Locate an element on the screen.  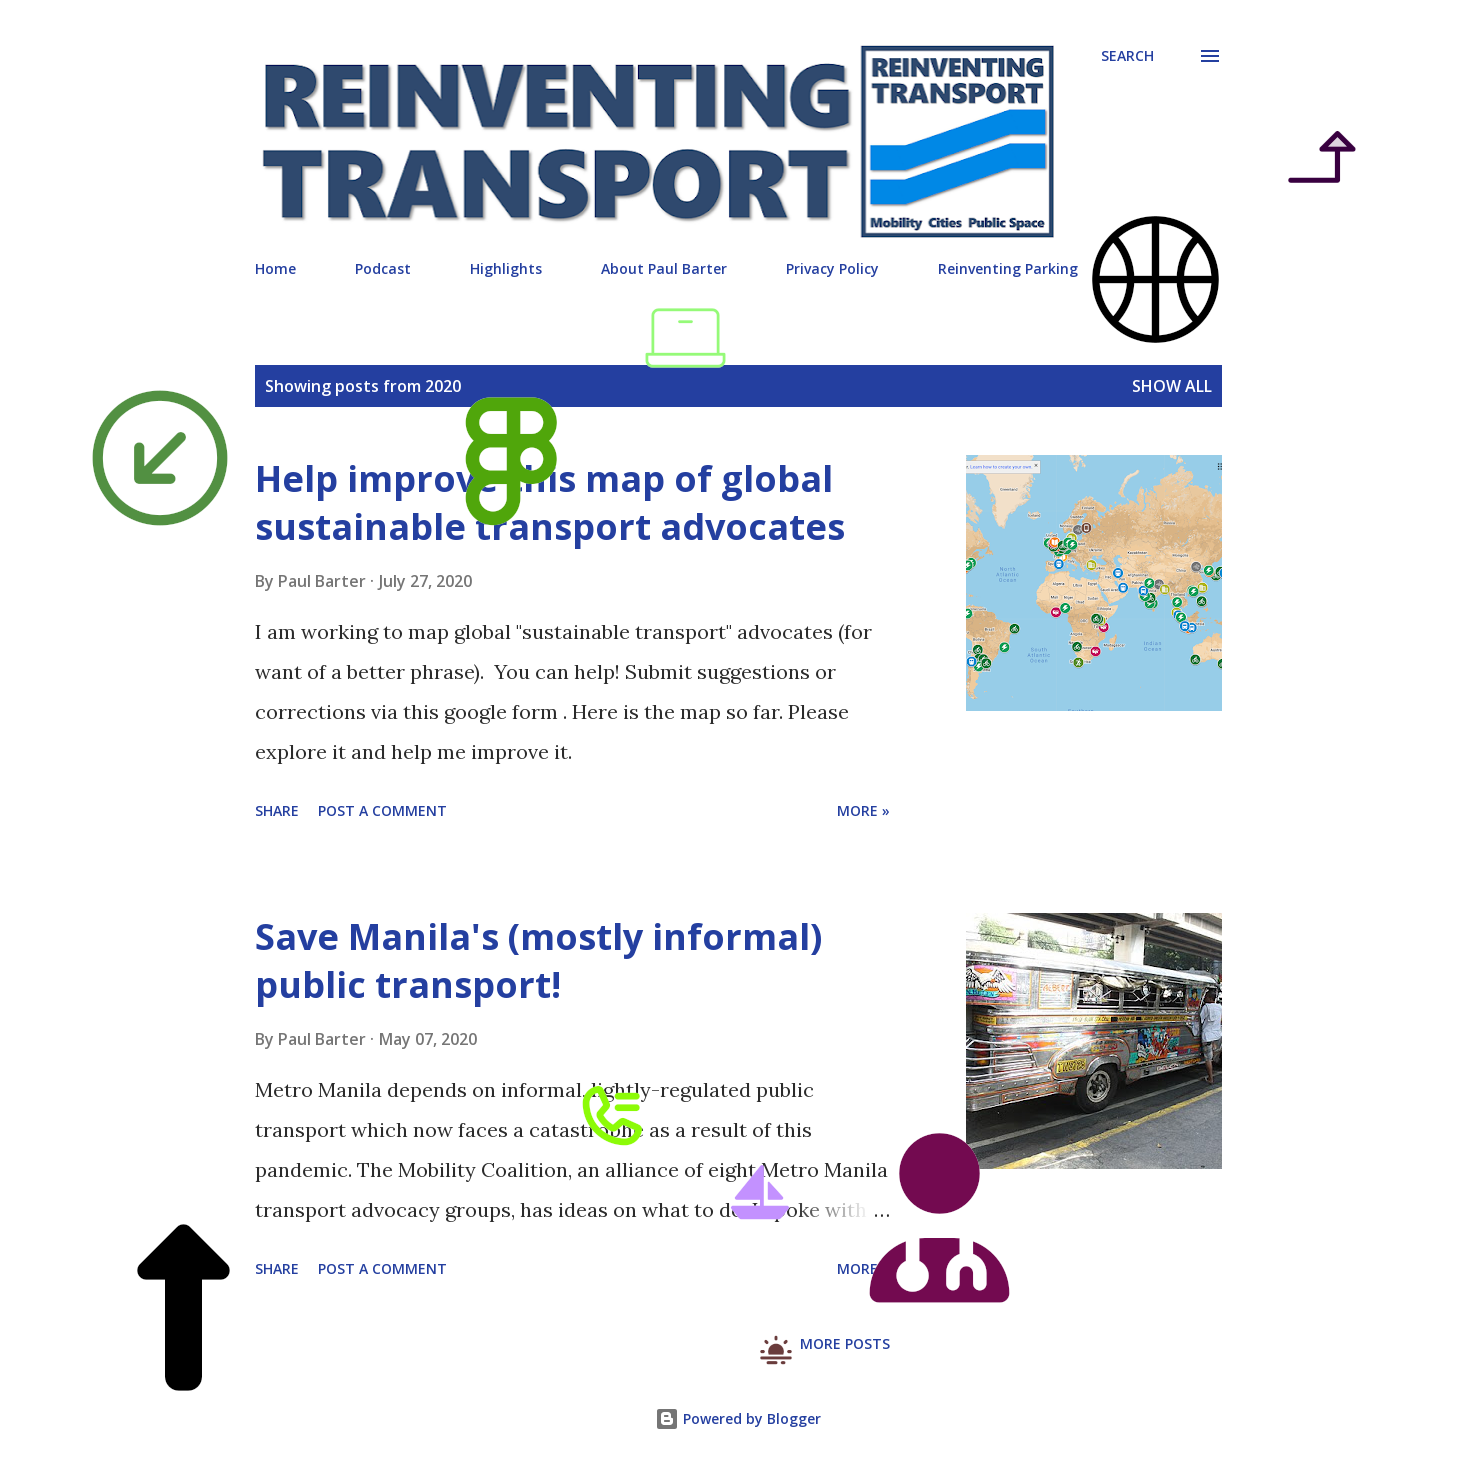
navigate to previous or lower-left content is located at coordinates (160, 458).